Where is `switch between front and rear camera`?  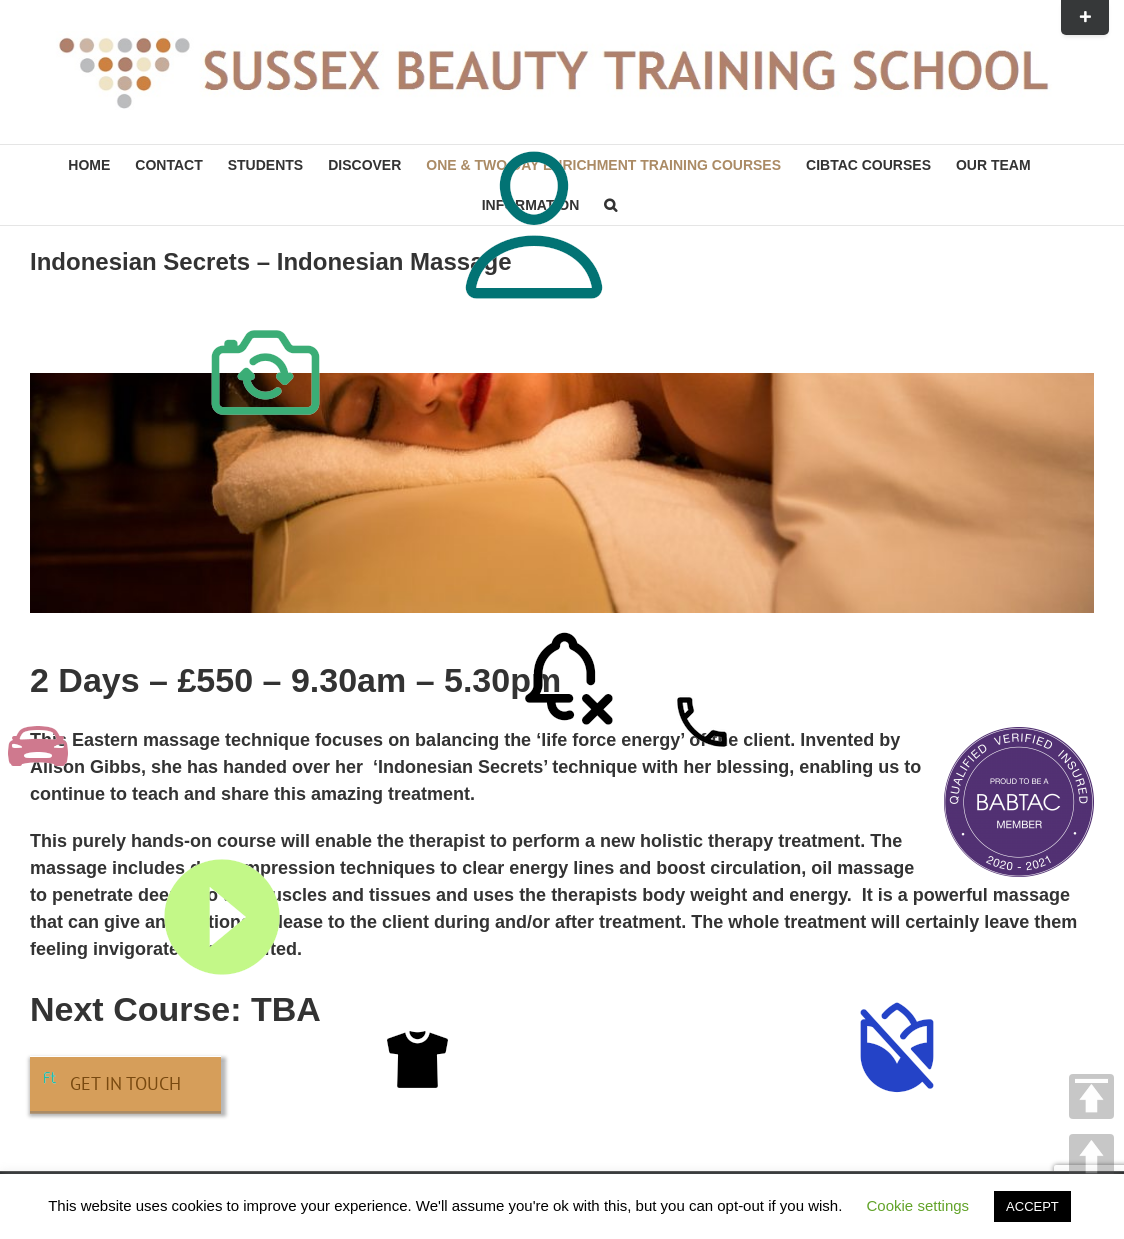 switch between front and rear camera is located at coordinates (265, 372).